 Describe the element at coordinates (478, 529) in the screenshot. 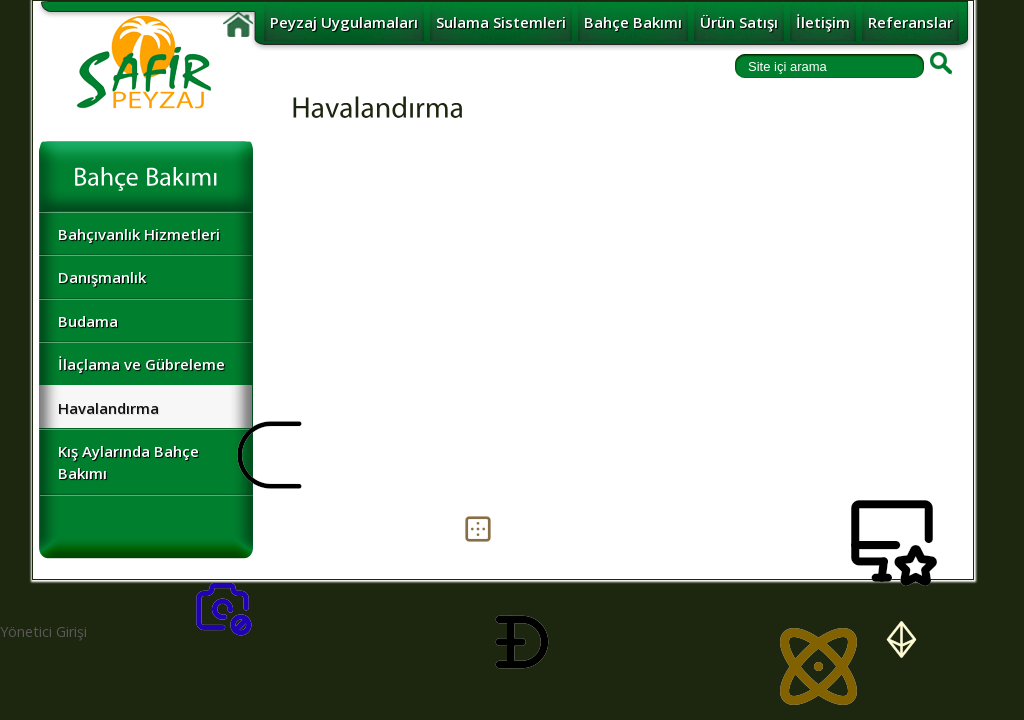

I see `apply outer border to selected cells` at that location.